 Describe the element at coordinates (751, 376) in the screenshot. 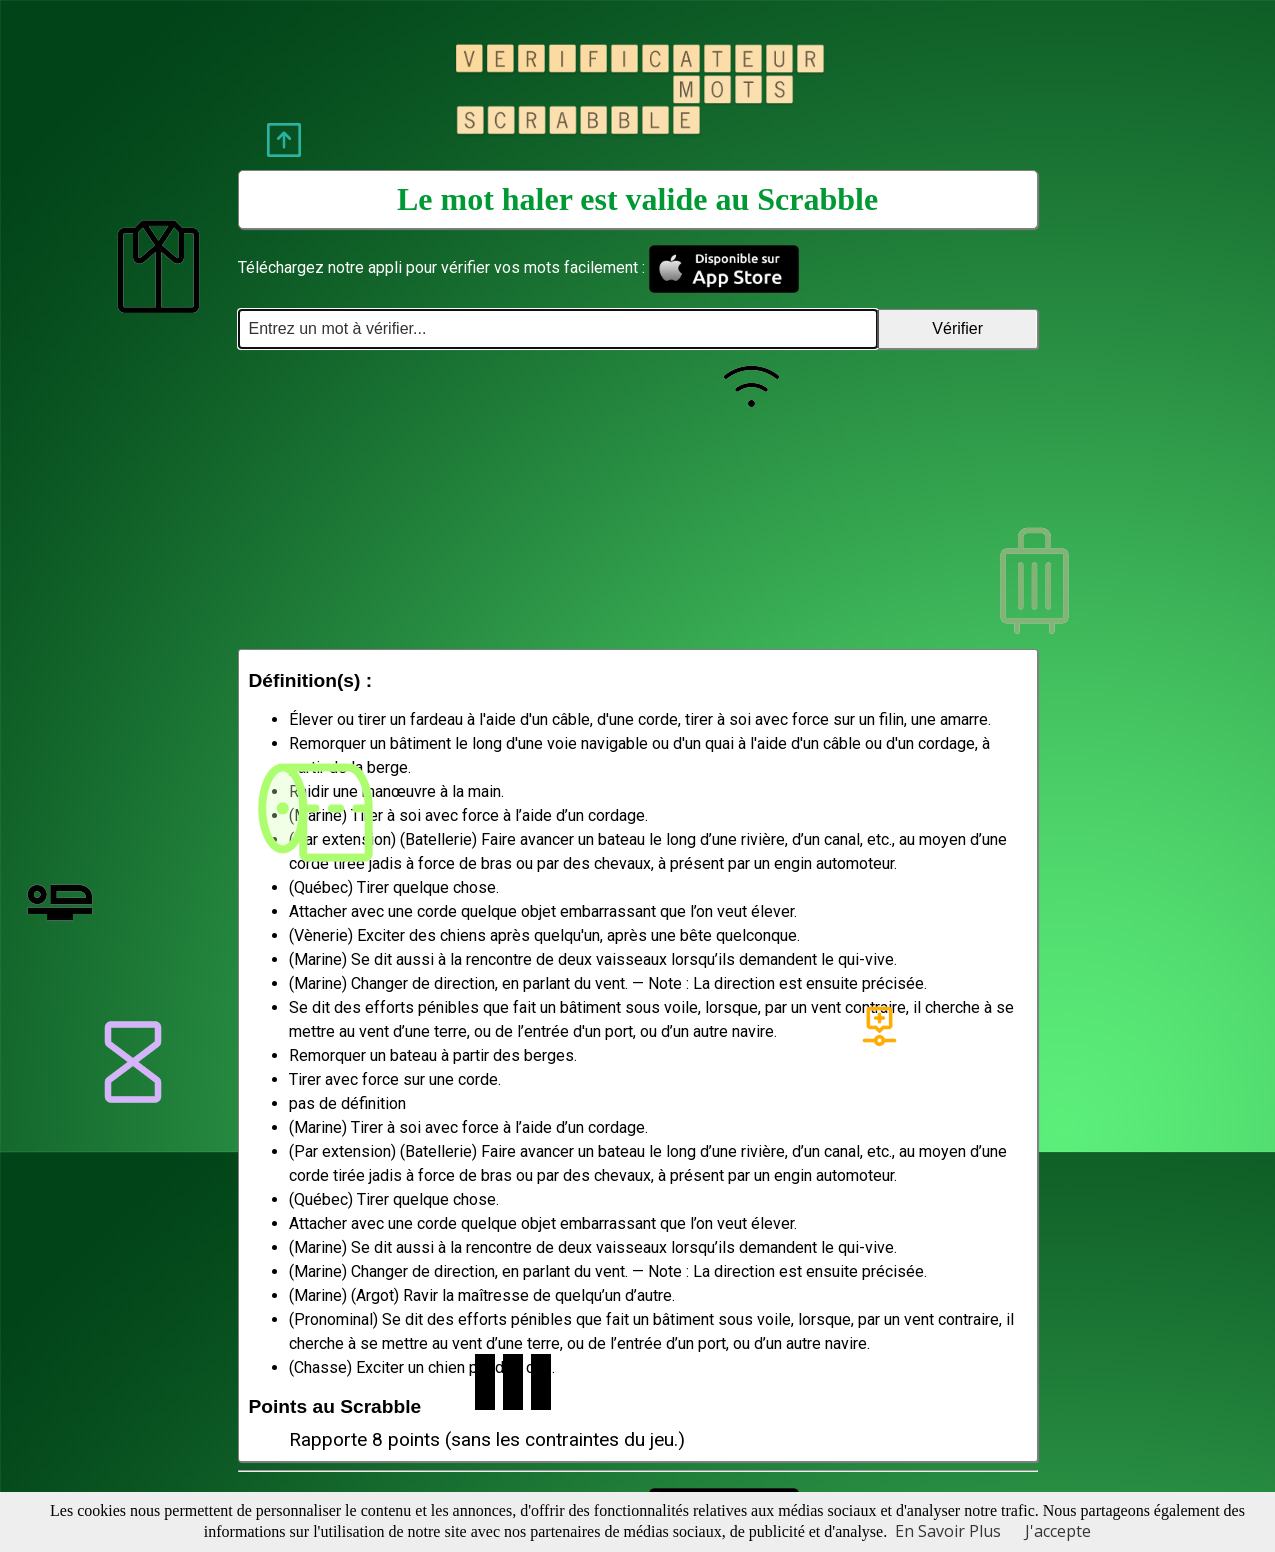

I see `indicates moderate wifi signal strength` at that location.